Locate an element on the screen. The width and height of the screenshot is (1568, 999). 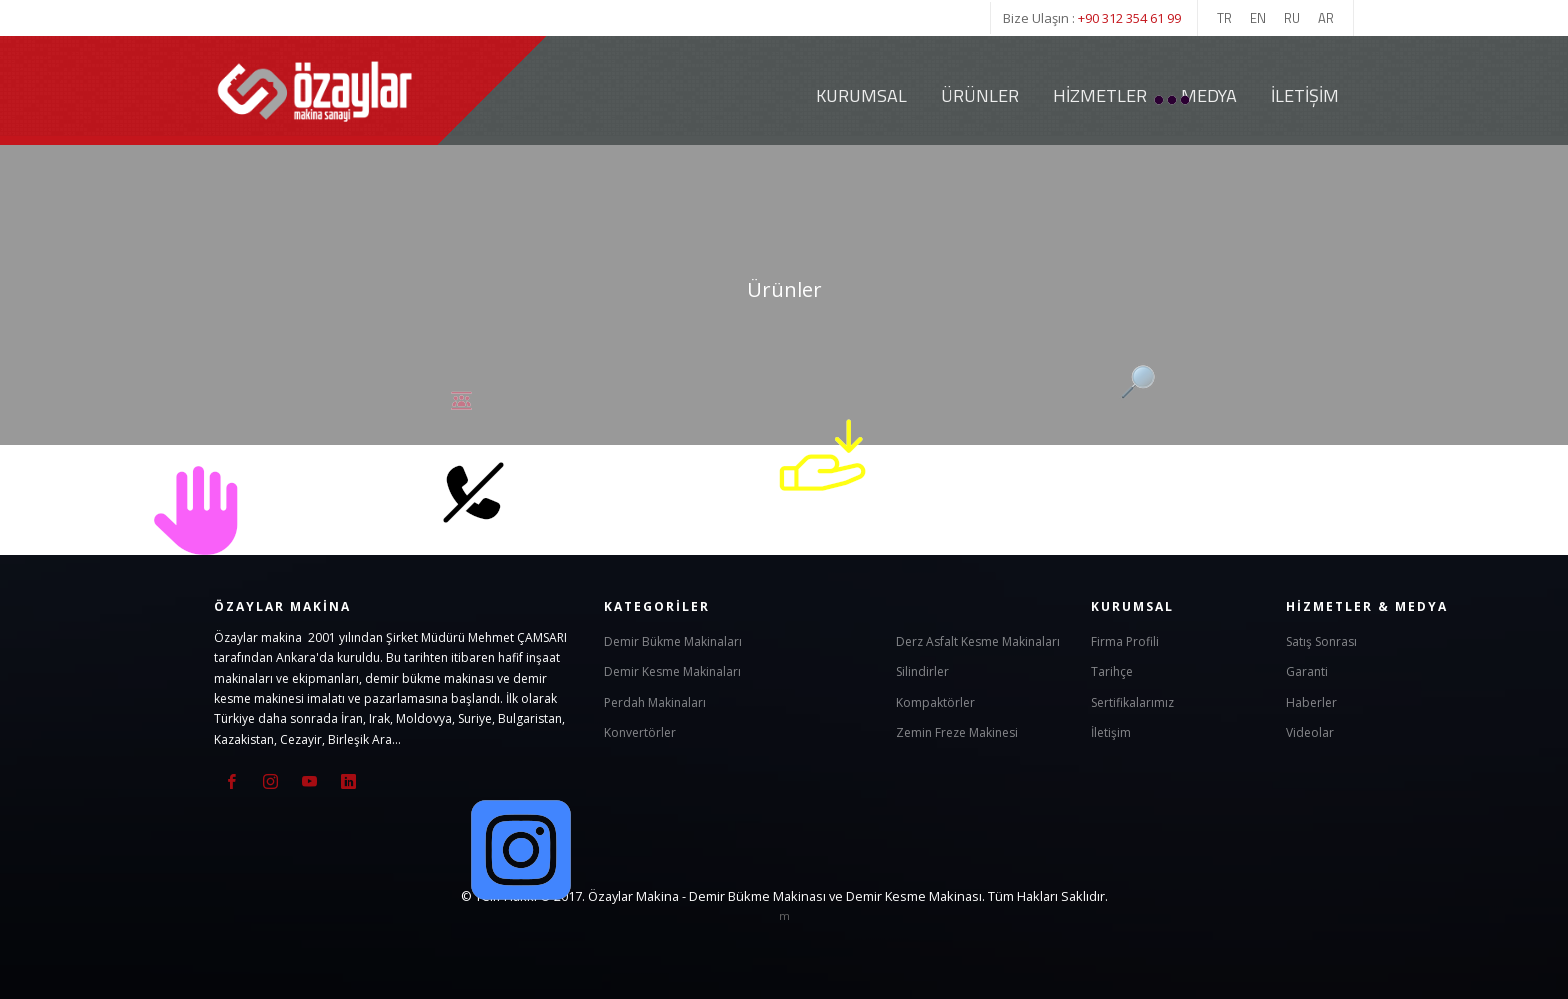
open Instagram app is located at coordinates (521, 850).